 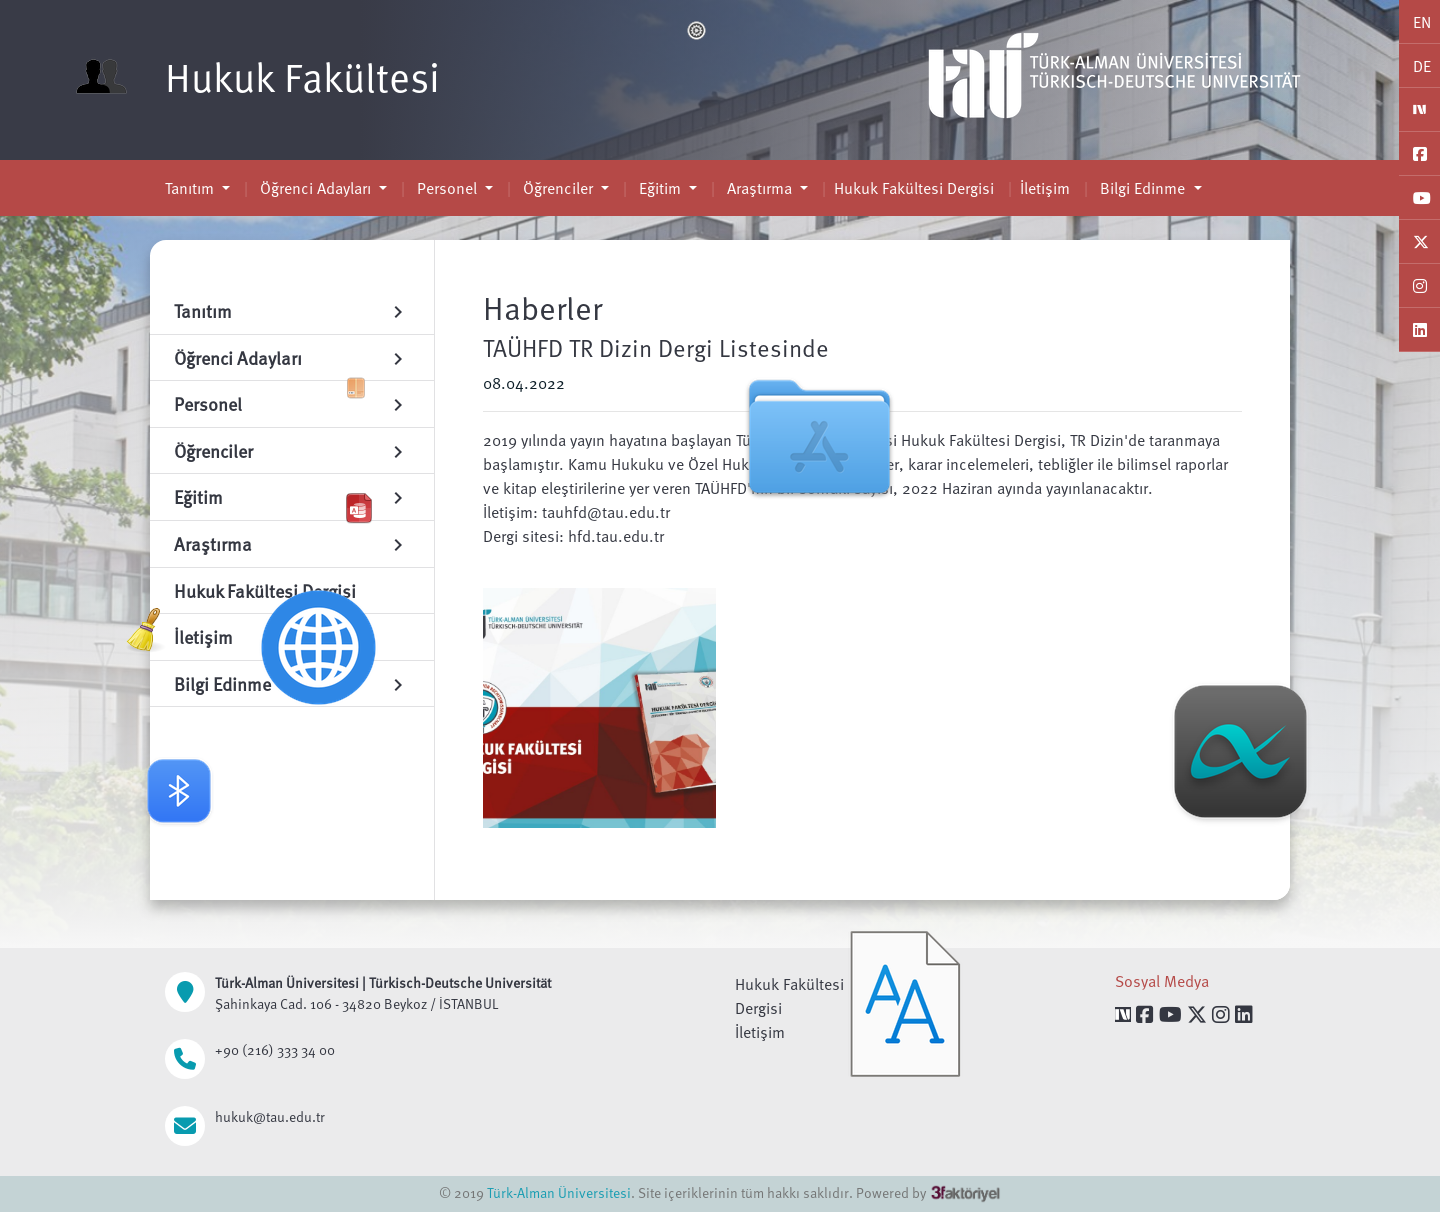 What do you see at coordinates (102, 72) in the screenshot?
I see `view storage used by other users on this device` at bounding box center [102, 72].